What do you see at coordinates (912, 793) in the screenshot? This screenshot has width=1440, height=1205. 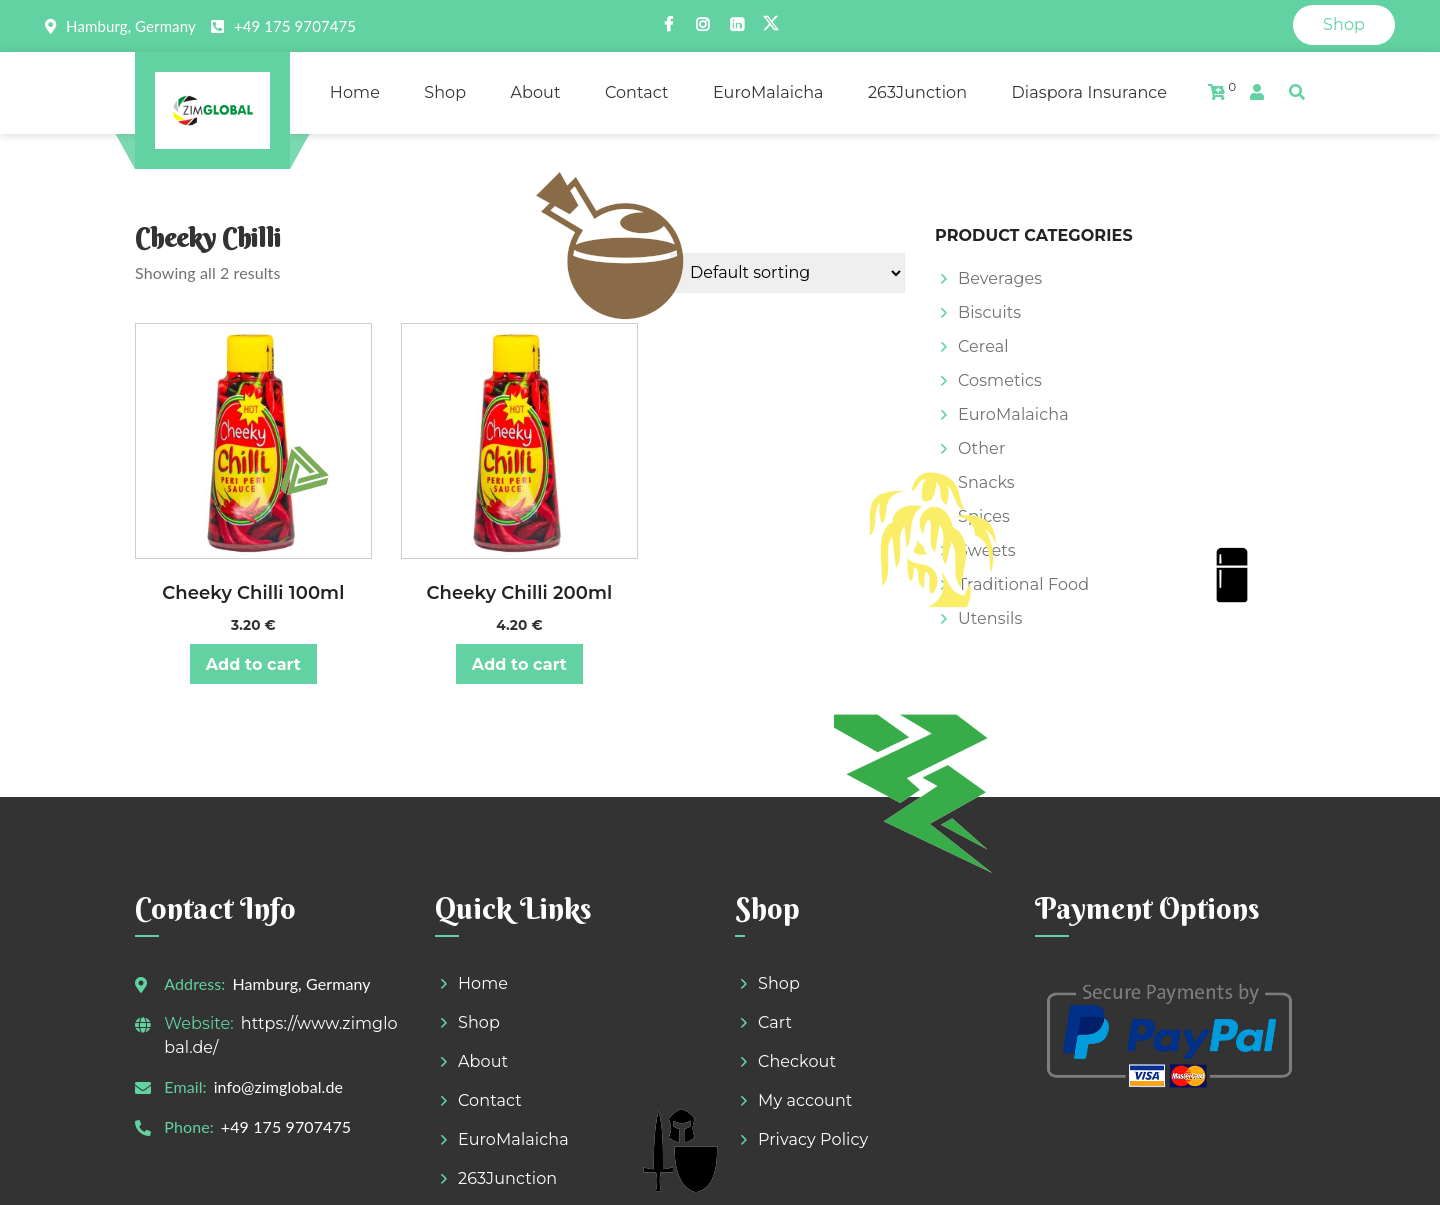 I see `activate lightning or electric ability` at bounding box center [912, 793].